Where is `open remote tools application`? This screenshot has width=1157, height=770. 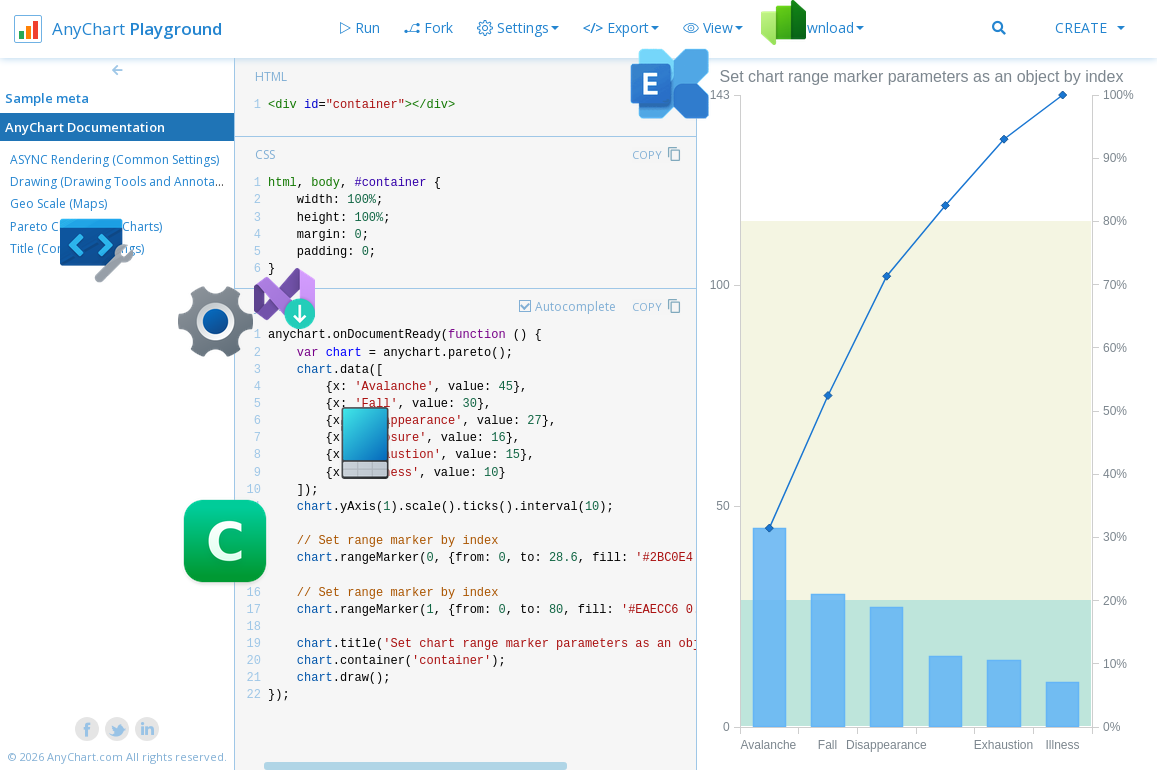
open remote tools application is located at coordinates (96, 247).